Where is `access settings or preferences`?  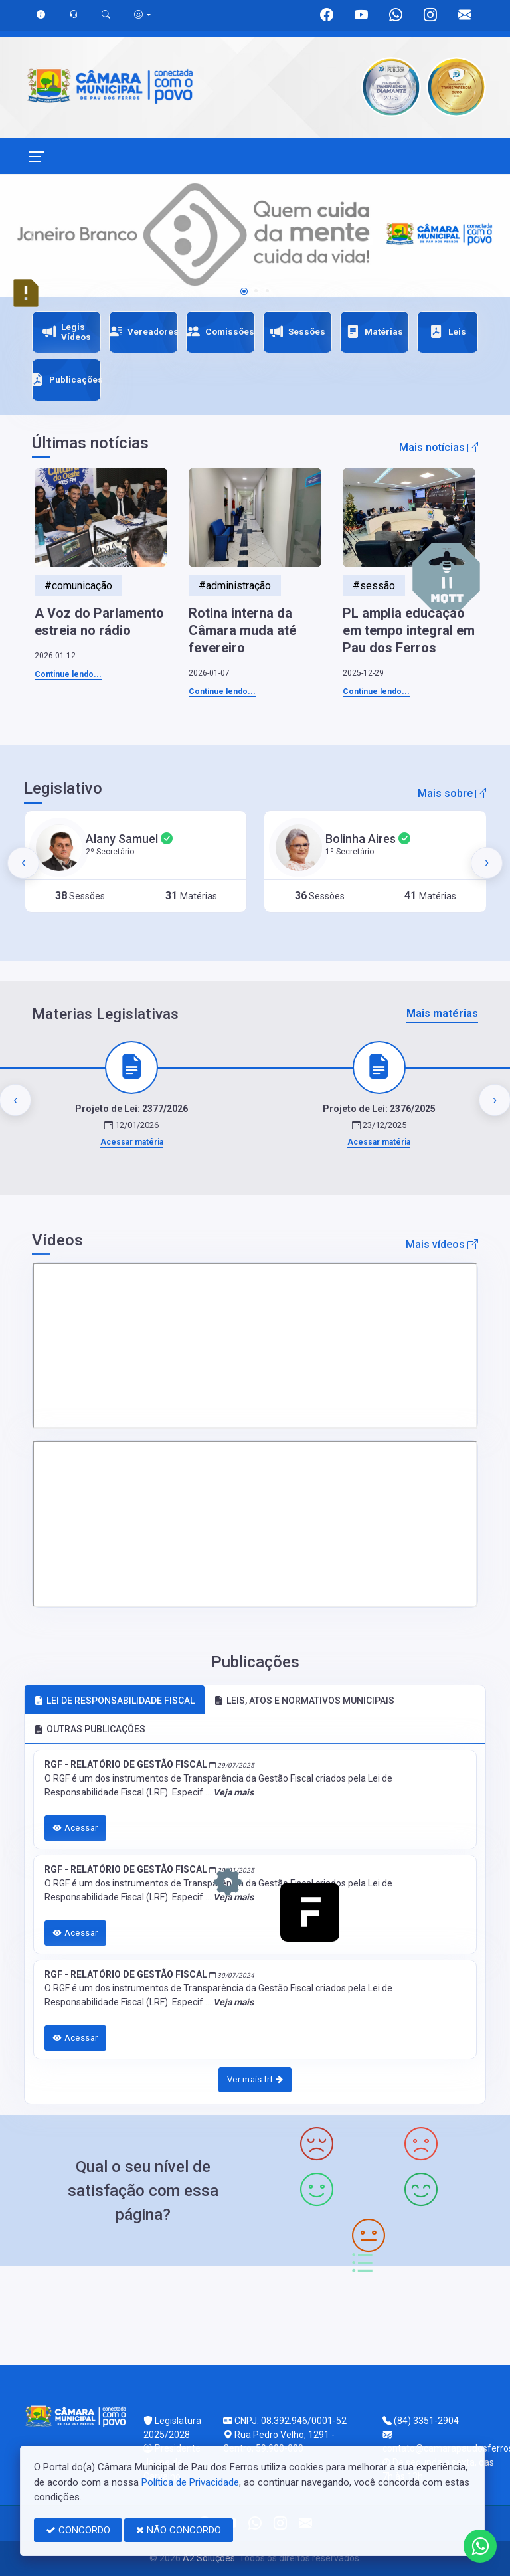 access settings or preferences is located at coordinates (228, 1882).